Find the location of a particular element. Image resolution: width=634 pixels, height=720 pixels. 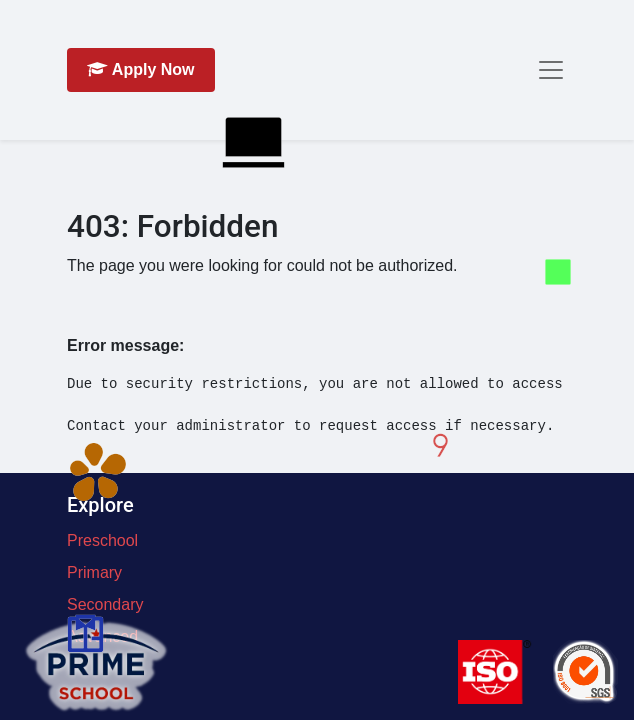

select number 9 from a list or keypad is located at coordinates (440, 445).